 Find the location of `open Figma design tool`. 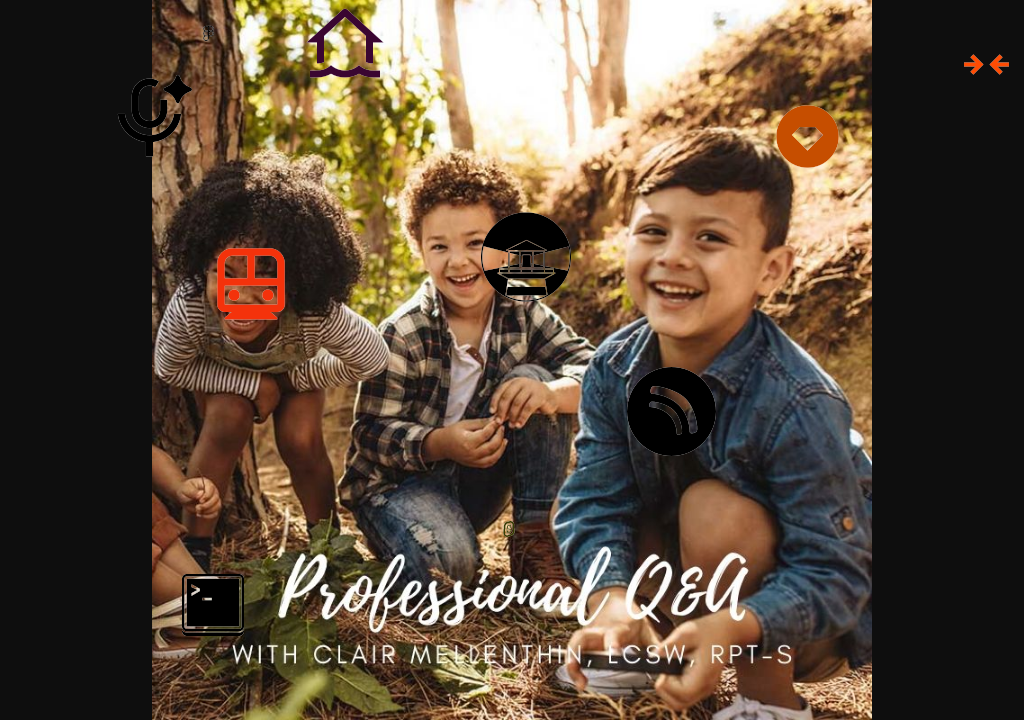

open Figma design tool is located at coordinates (208, 33).